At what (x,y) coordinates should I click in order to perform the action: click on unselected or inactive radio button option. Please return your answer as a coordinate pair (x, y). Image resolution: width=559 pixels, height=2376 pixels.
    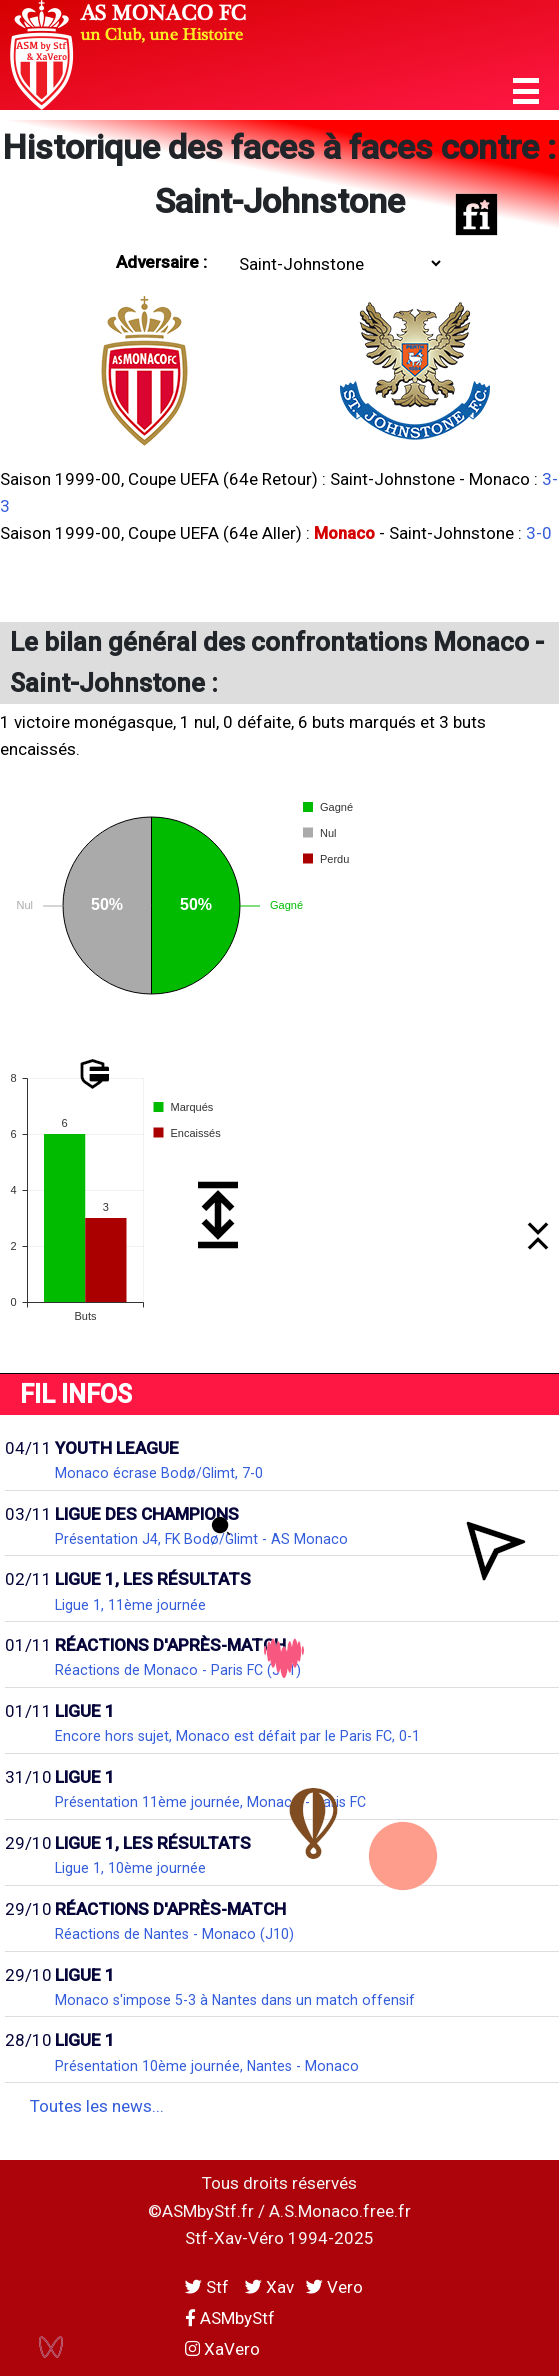
    Looking at the image, I should click on (403, 1856).